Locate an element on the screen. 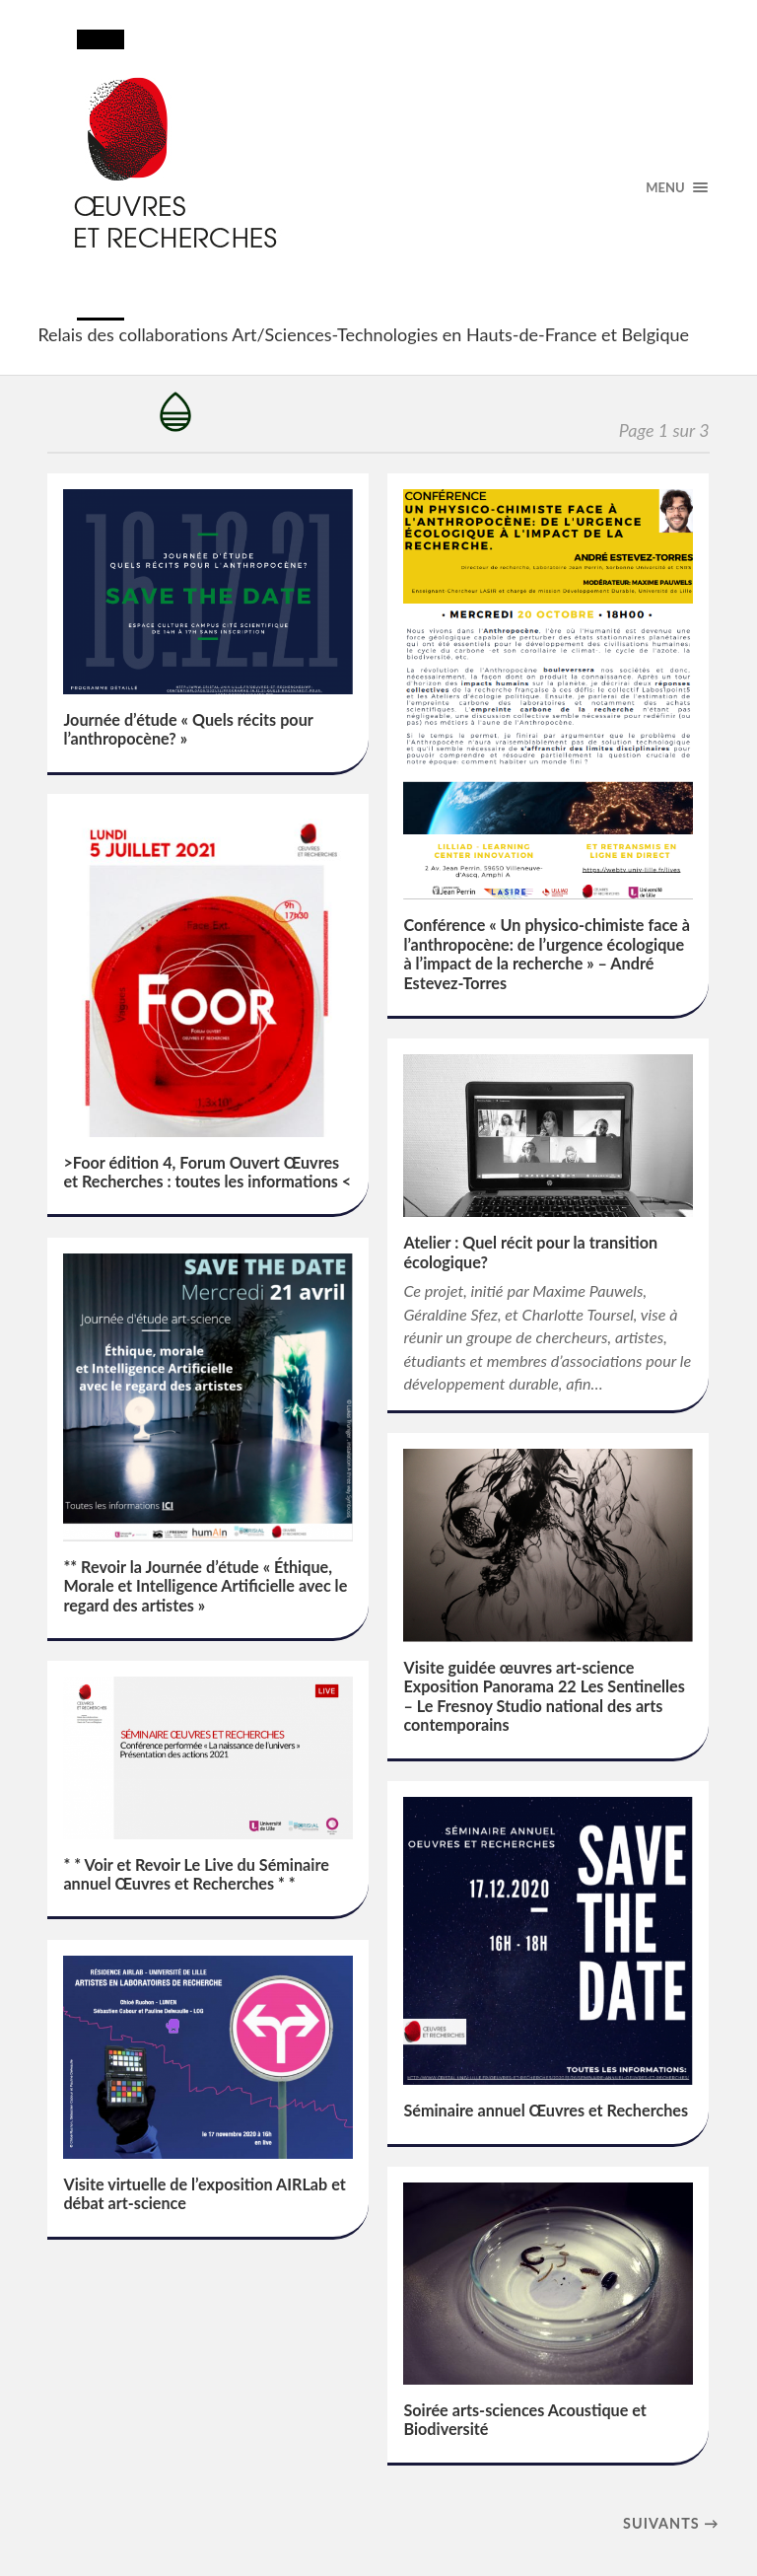 This screenshot has width=757, height=2576. access boxing or combat sports content is located at coordinates (172, 2026).